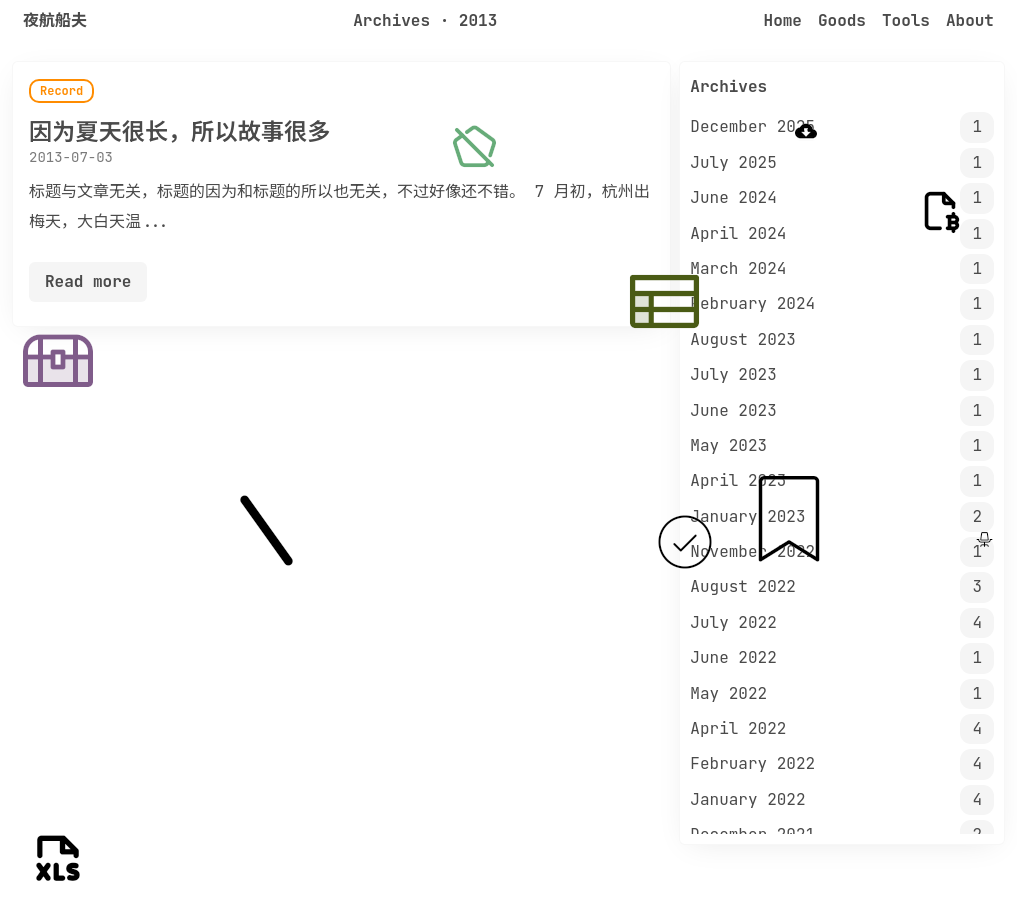 This screenshot has height=902, width=1017. I want to click on indicates a disabled or unavailable feature, so click(266, 530).